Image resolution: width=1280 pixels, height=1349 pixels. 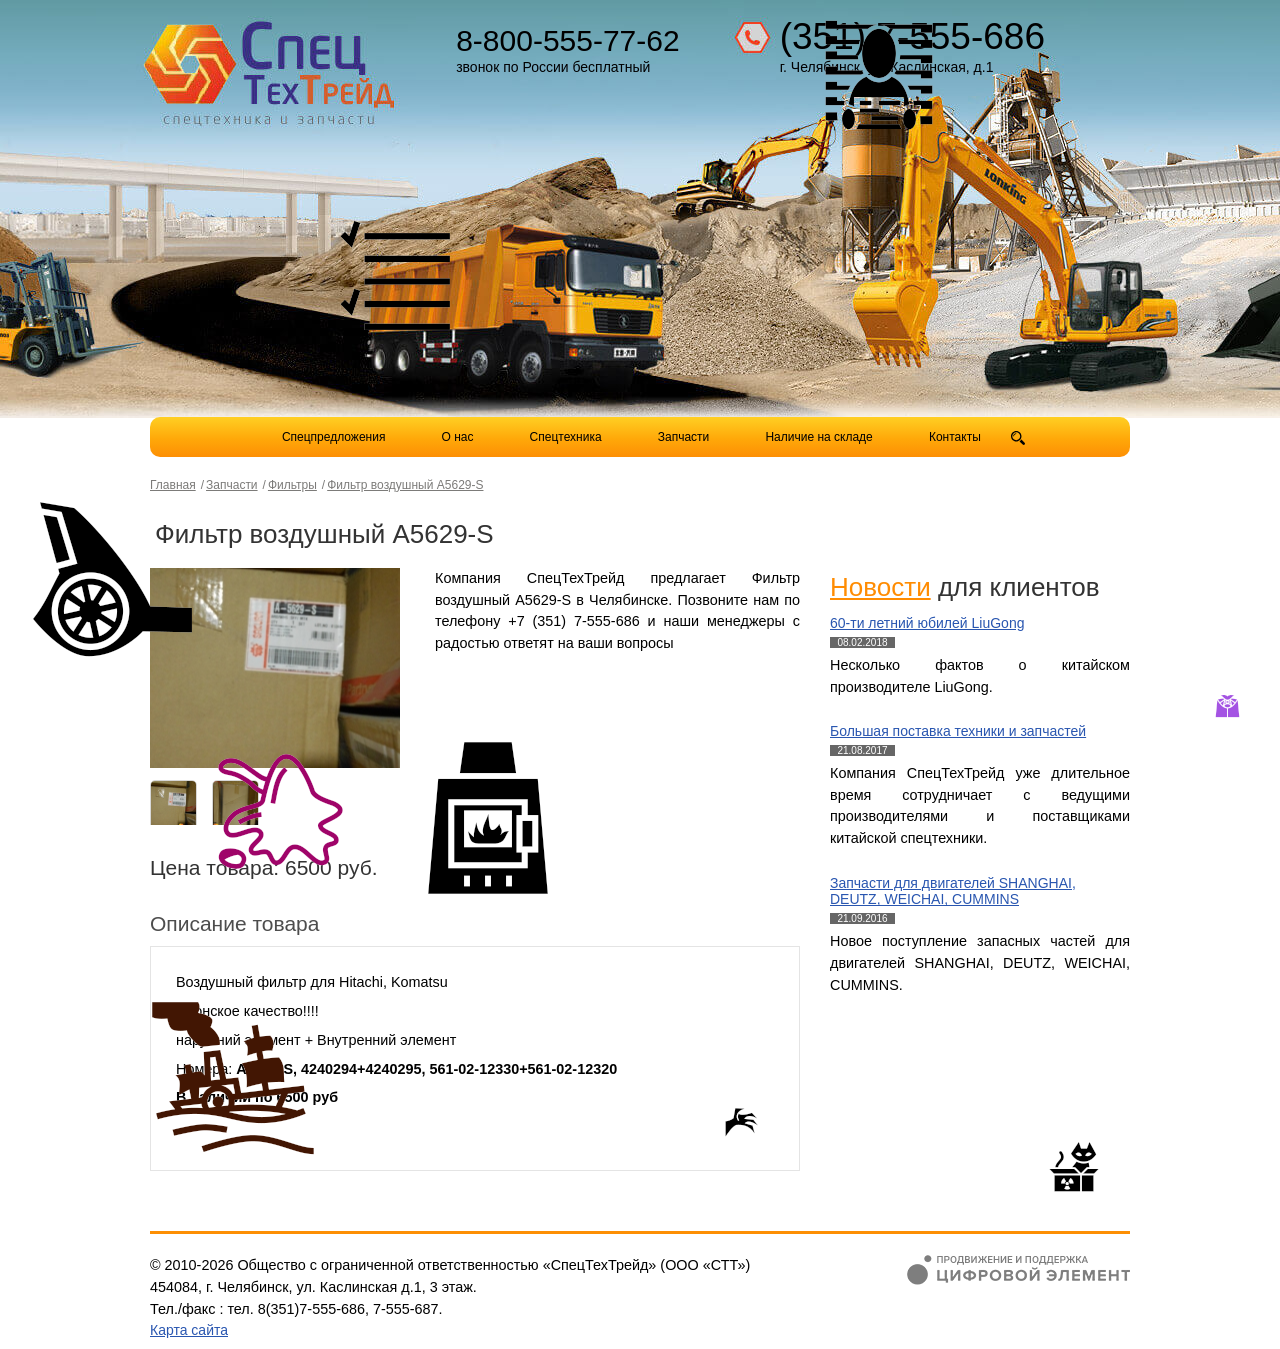 I want to click on select evil or dark faction in game, so click(x=741, y=1122).